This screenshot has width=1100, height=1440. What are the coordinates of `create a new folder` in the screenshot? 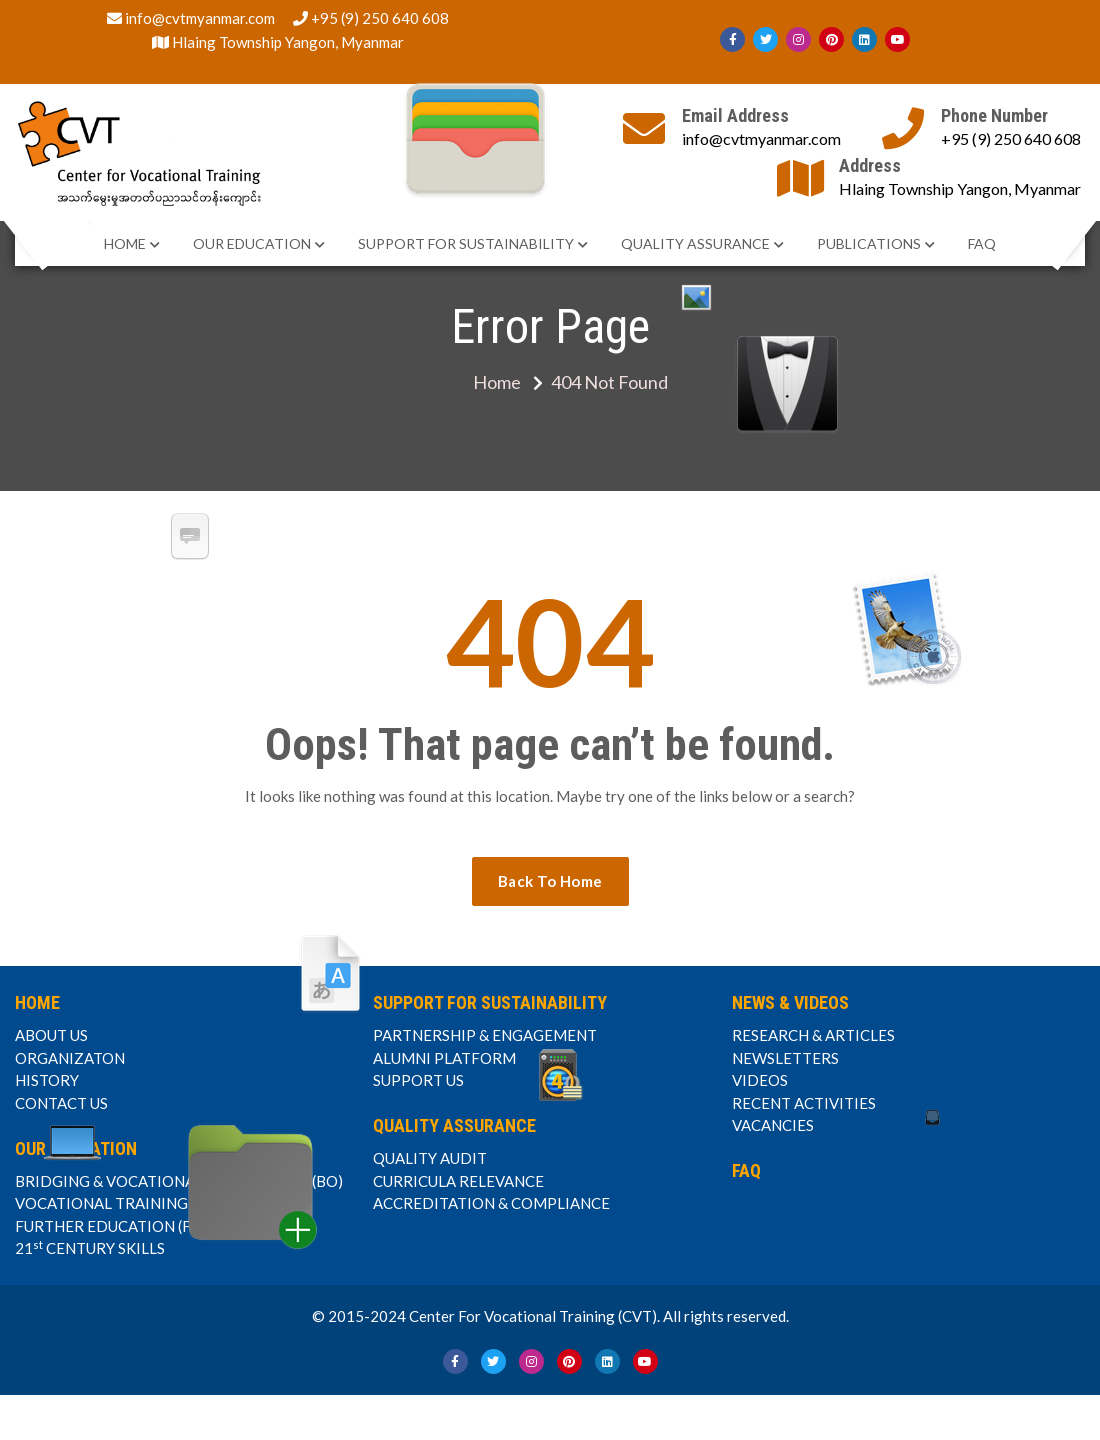 It's located at (250, 1182).